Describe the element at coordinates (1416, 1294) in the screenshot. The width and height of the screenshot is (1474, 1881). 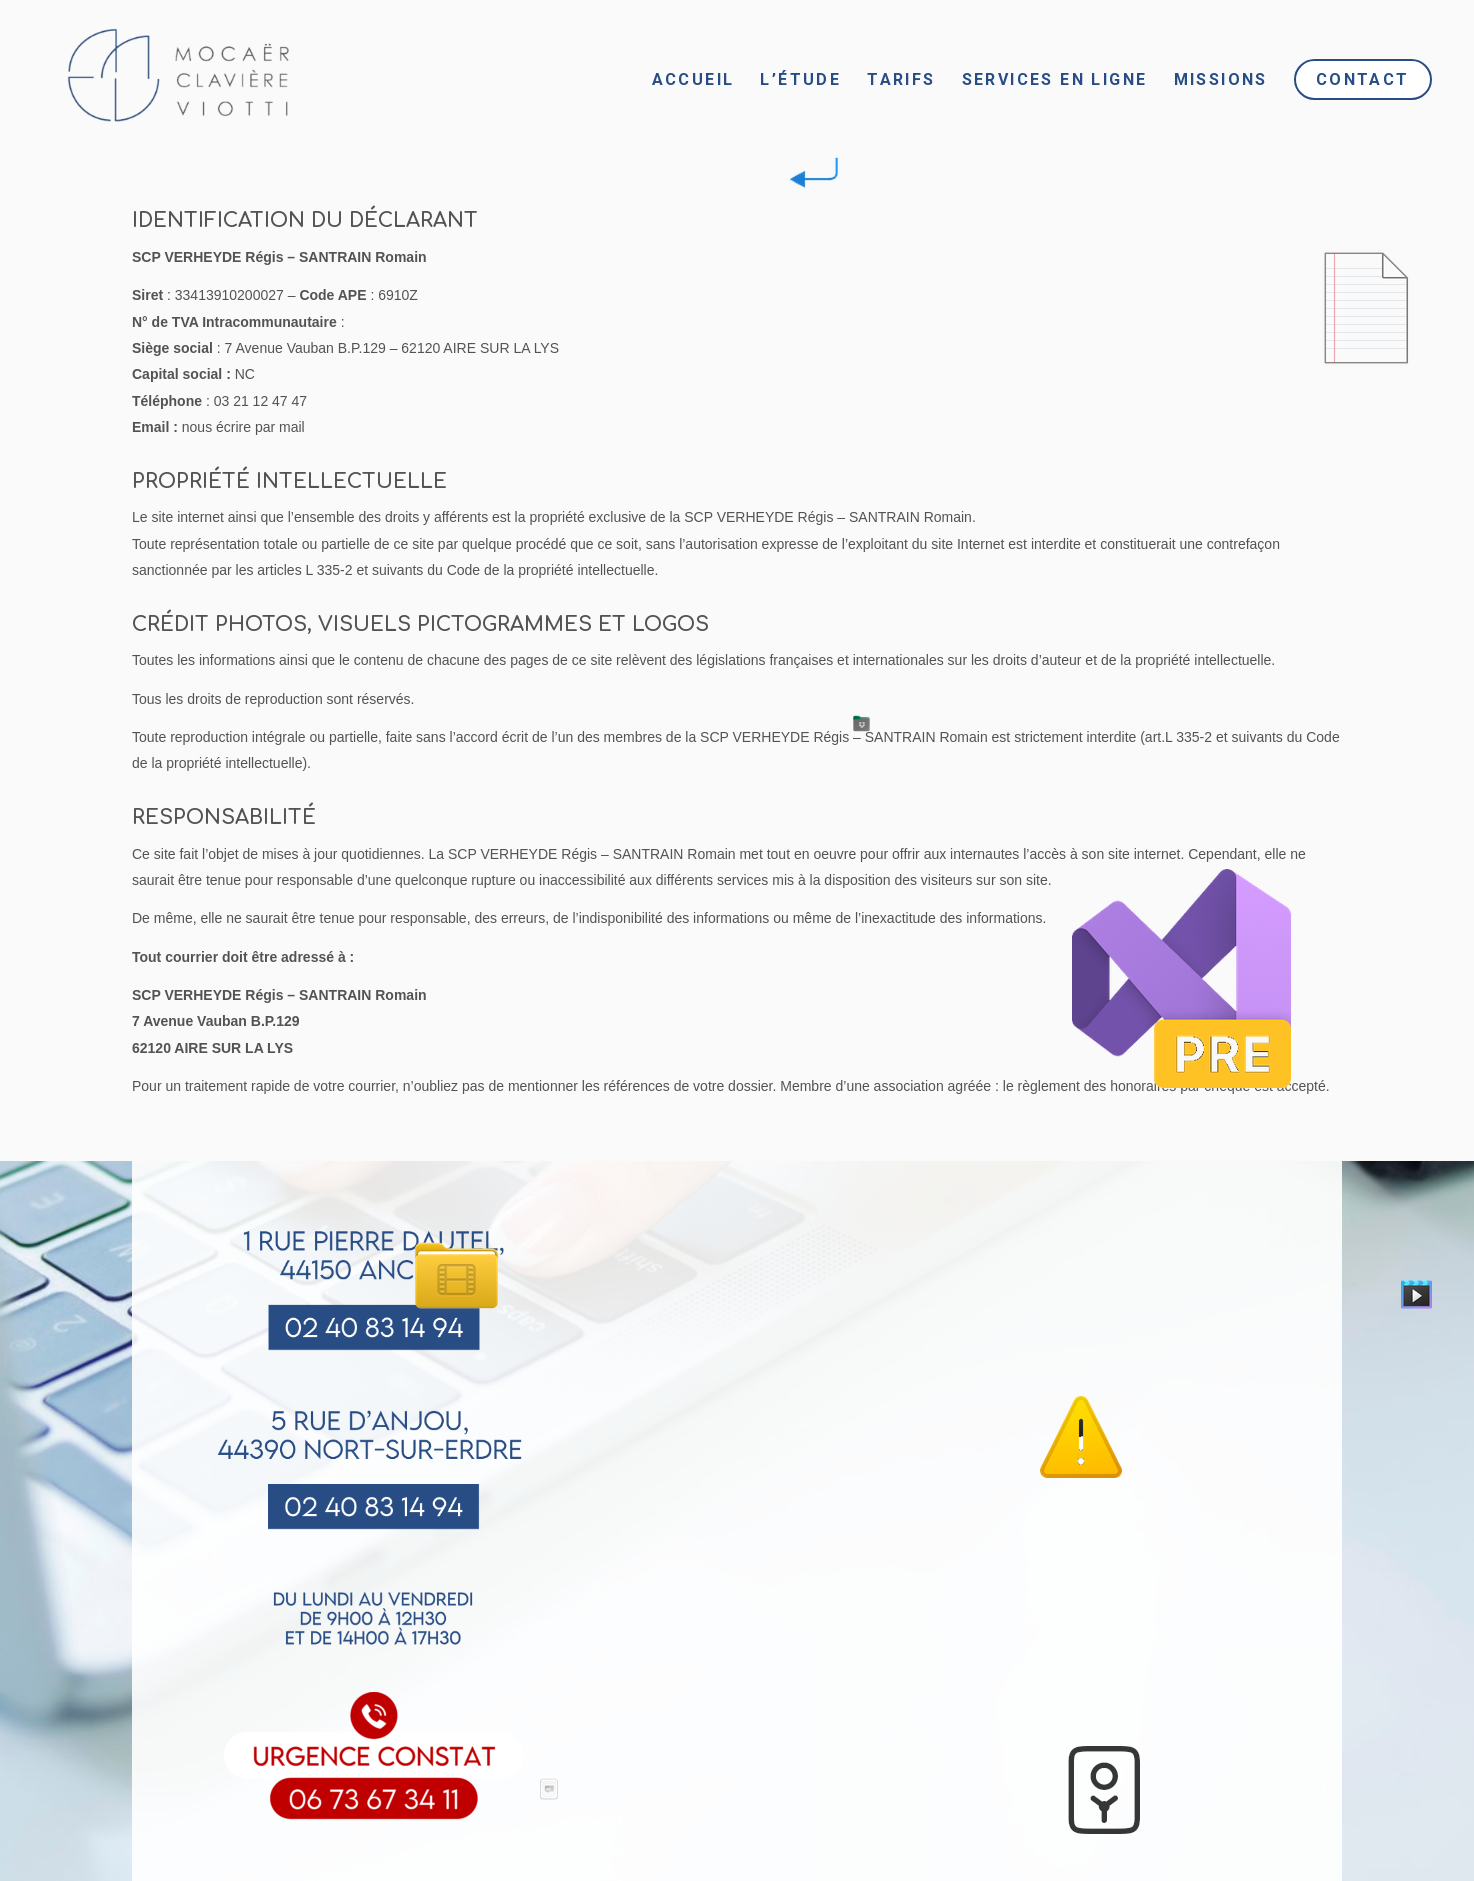
I see `open tv2 streaming app` at that location.